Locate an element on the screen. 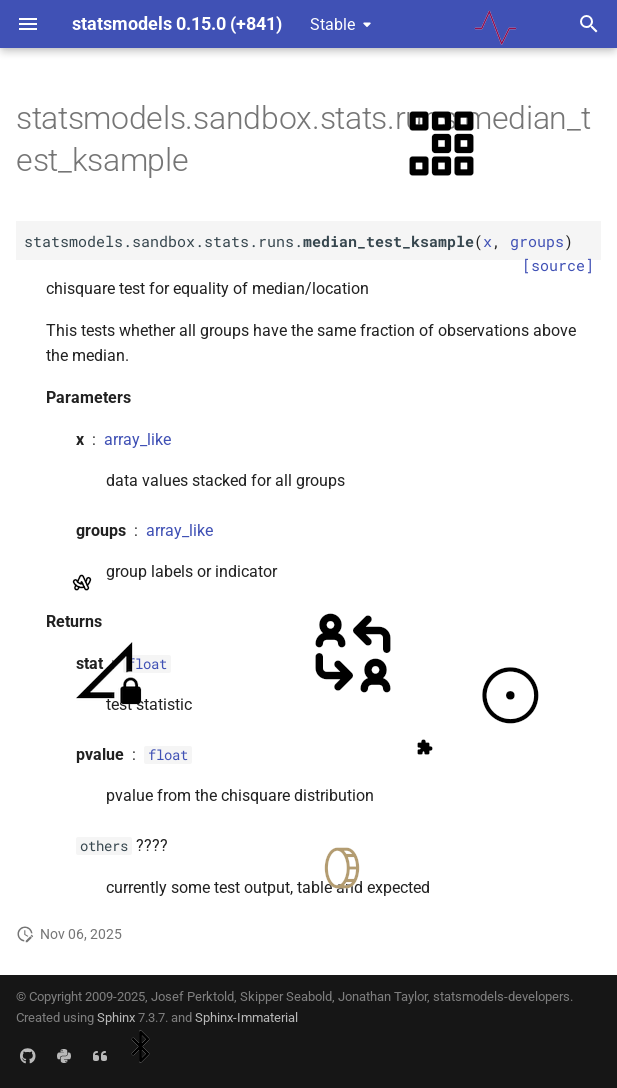 This screenshot has width=617, height=1088. access plugins or extensions is located at coordinates (425, 747).